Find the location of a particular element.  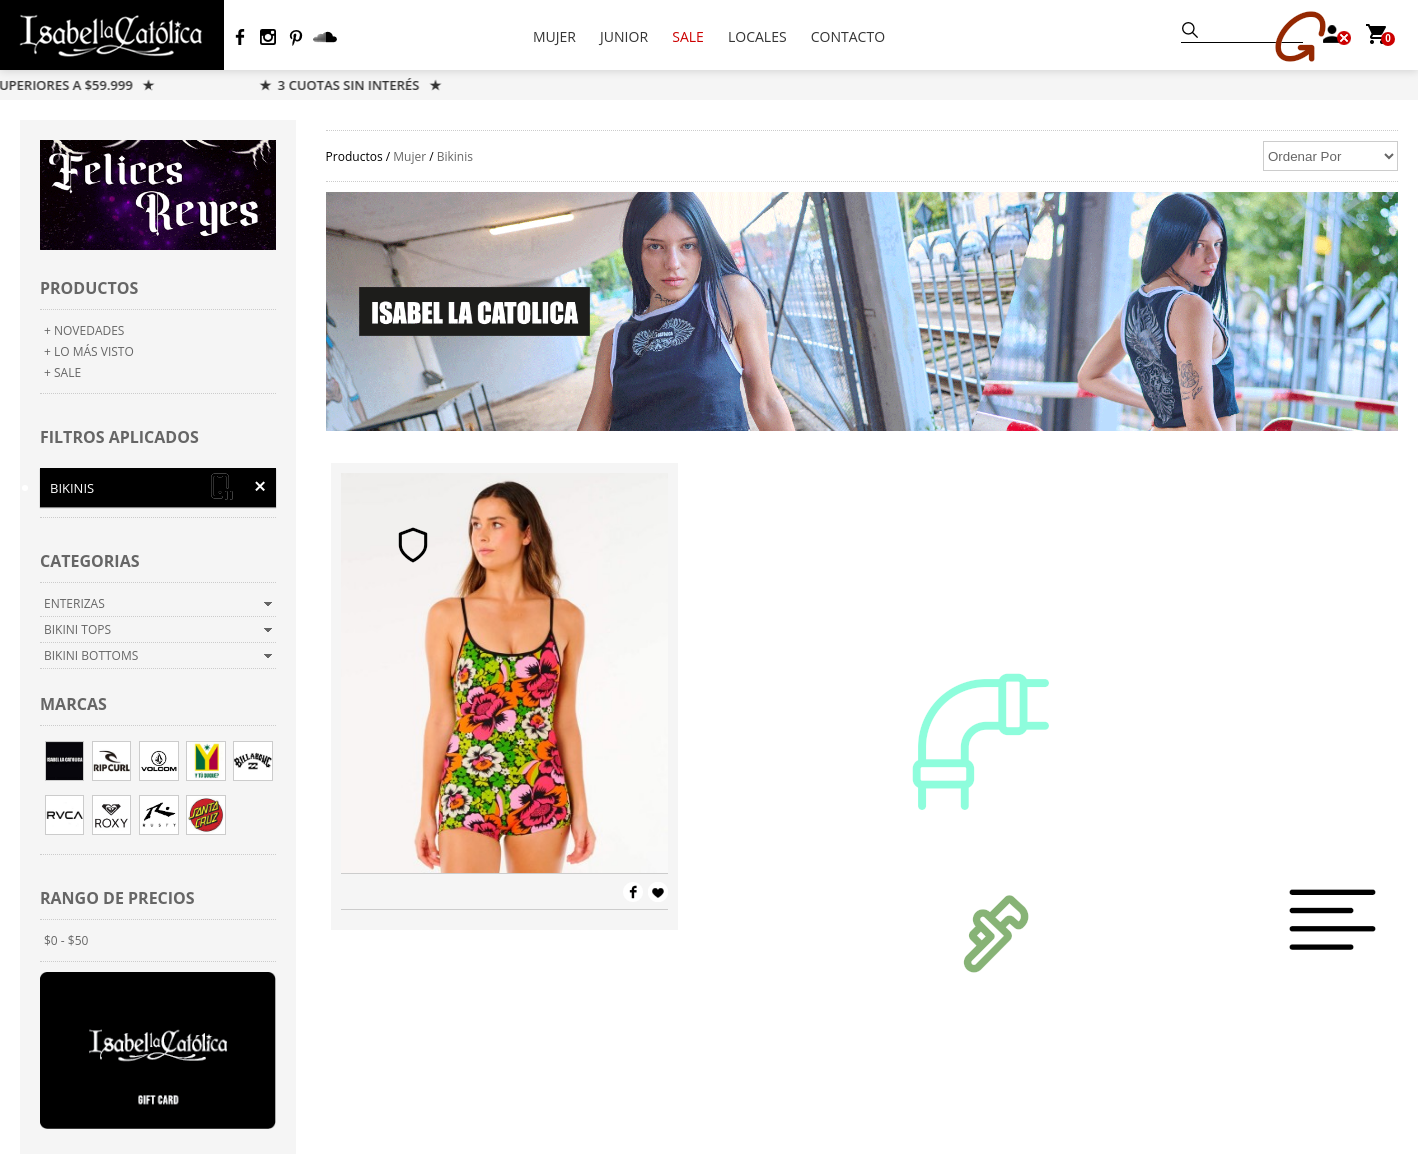

pause mobile device activity is located at coordinates (220, 486).